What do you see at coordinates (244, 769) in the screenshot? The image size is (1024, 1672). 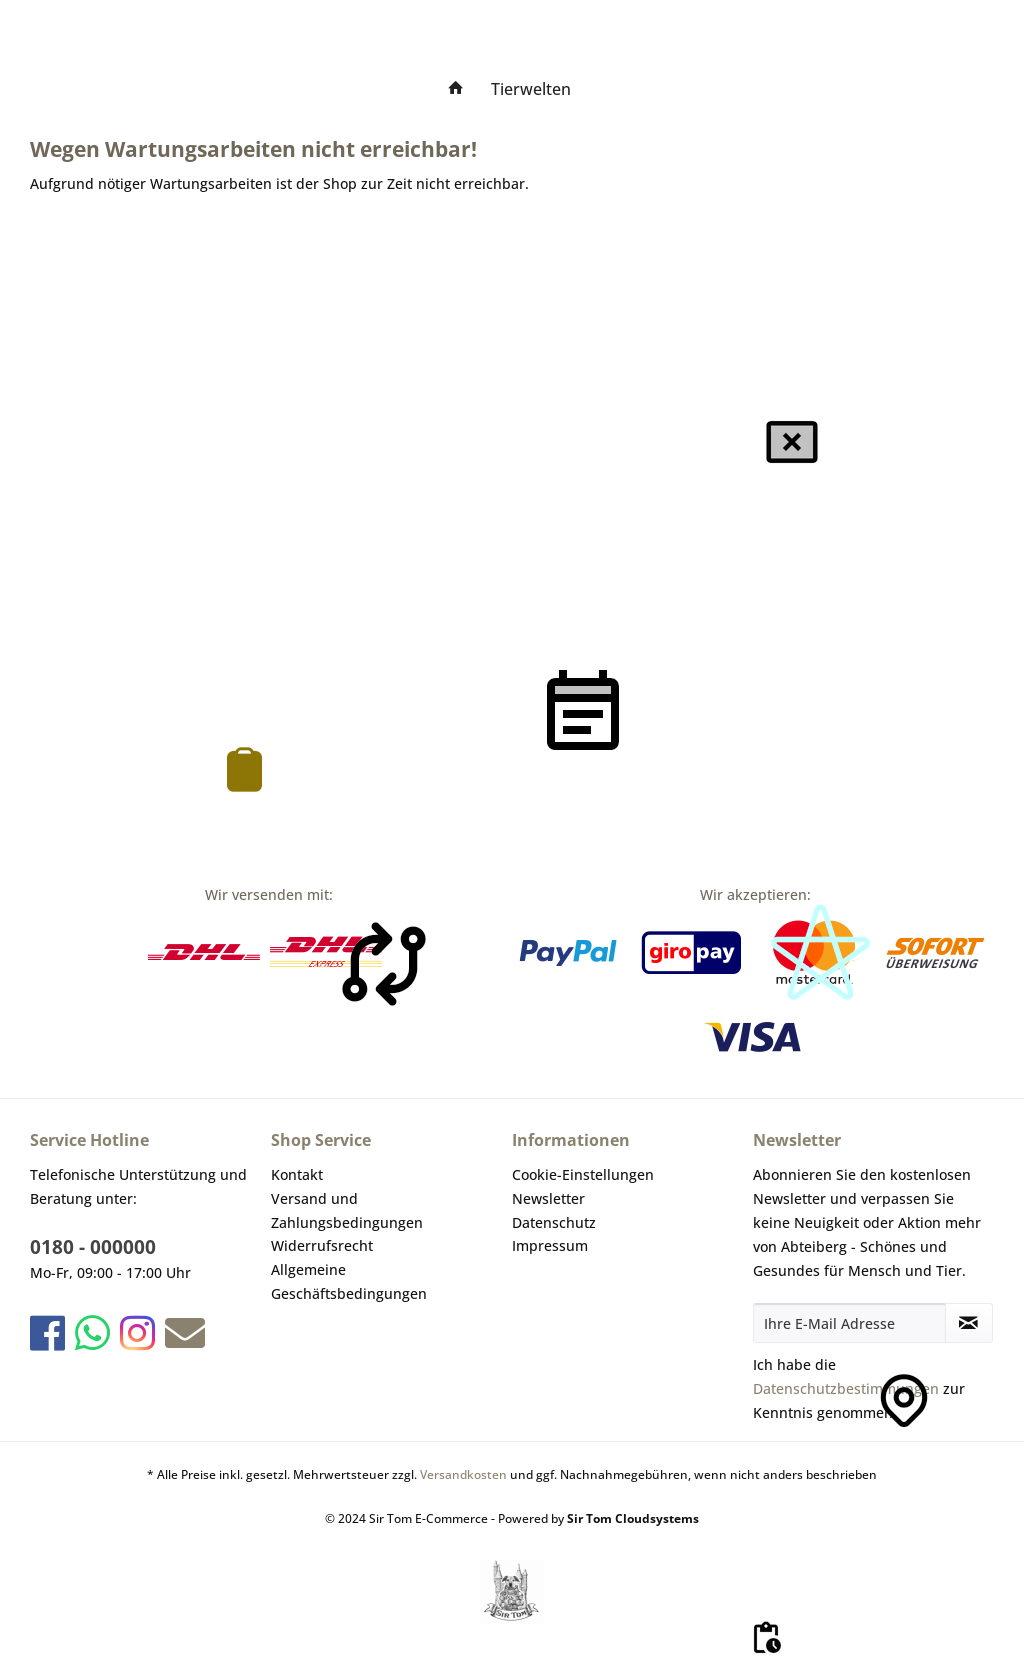 I see `copy content to clipboard` at bounding box center [244, 769].